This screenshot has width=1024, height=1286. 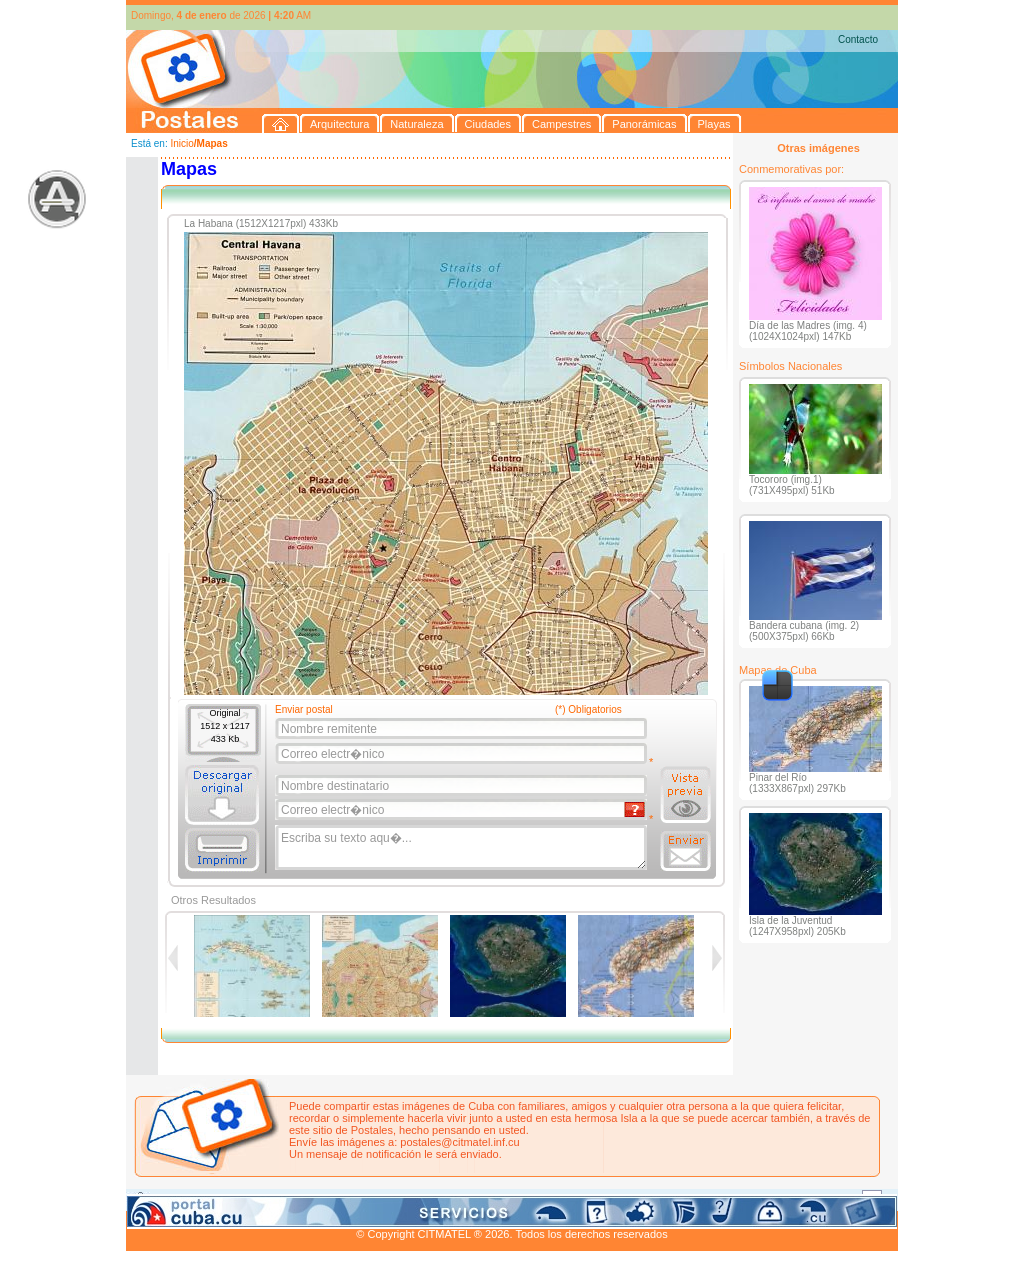 What do you see at coordinates (57, 199) in the screenshot?
I see `check for available system updates` at bounding box center [57, 199].